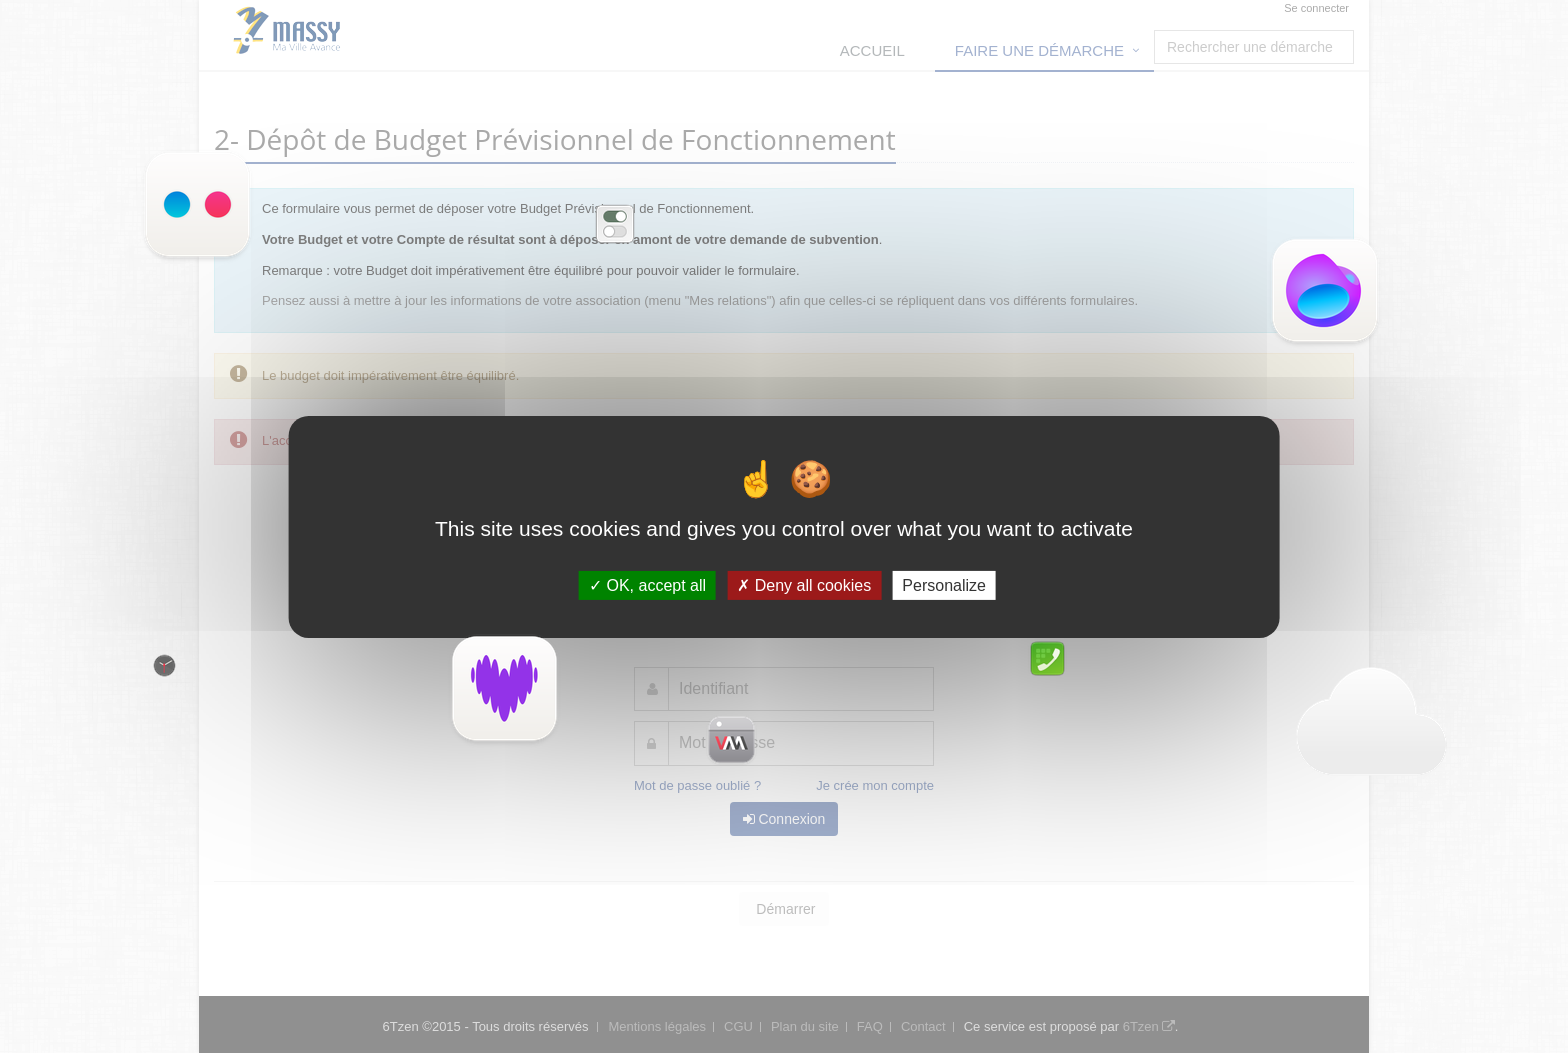 The image size is (1568, 1053). I want to click on open unity tweak tool settings, so click(615, 224).